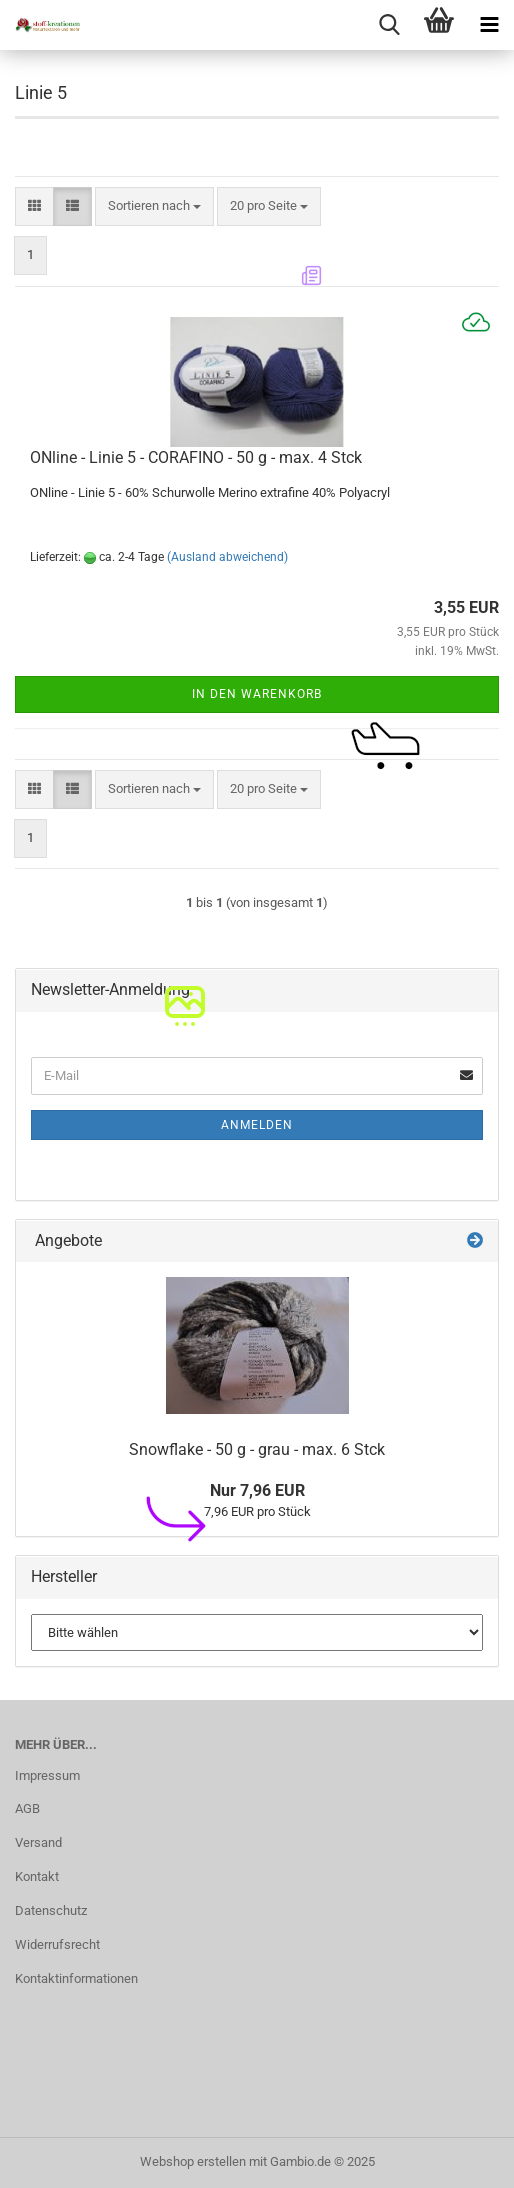  What do you see at coordinates (185, 1006) in the screenshot?
I see `start a photo slideshow` at bounding box center [185, 1006].